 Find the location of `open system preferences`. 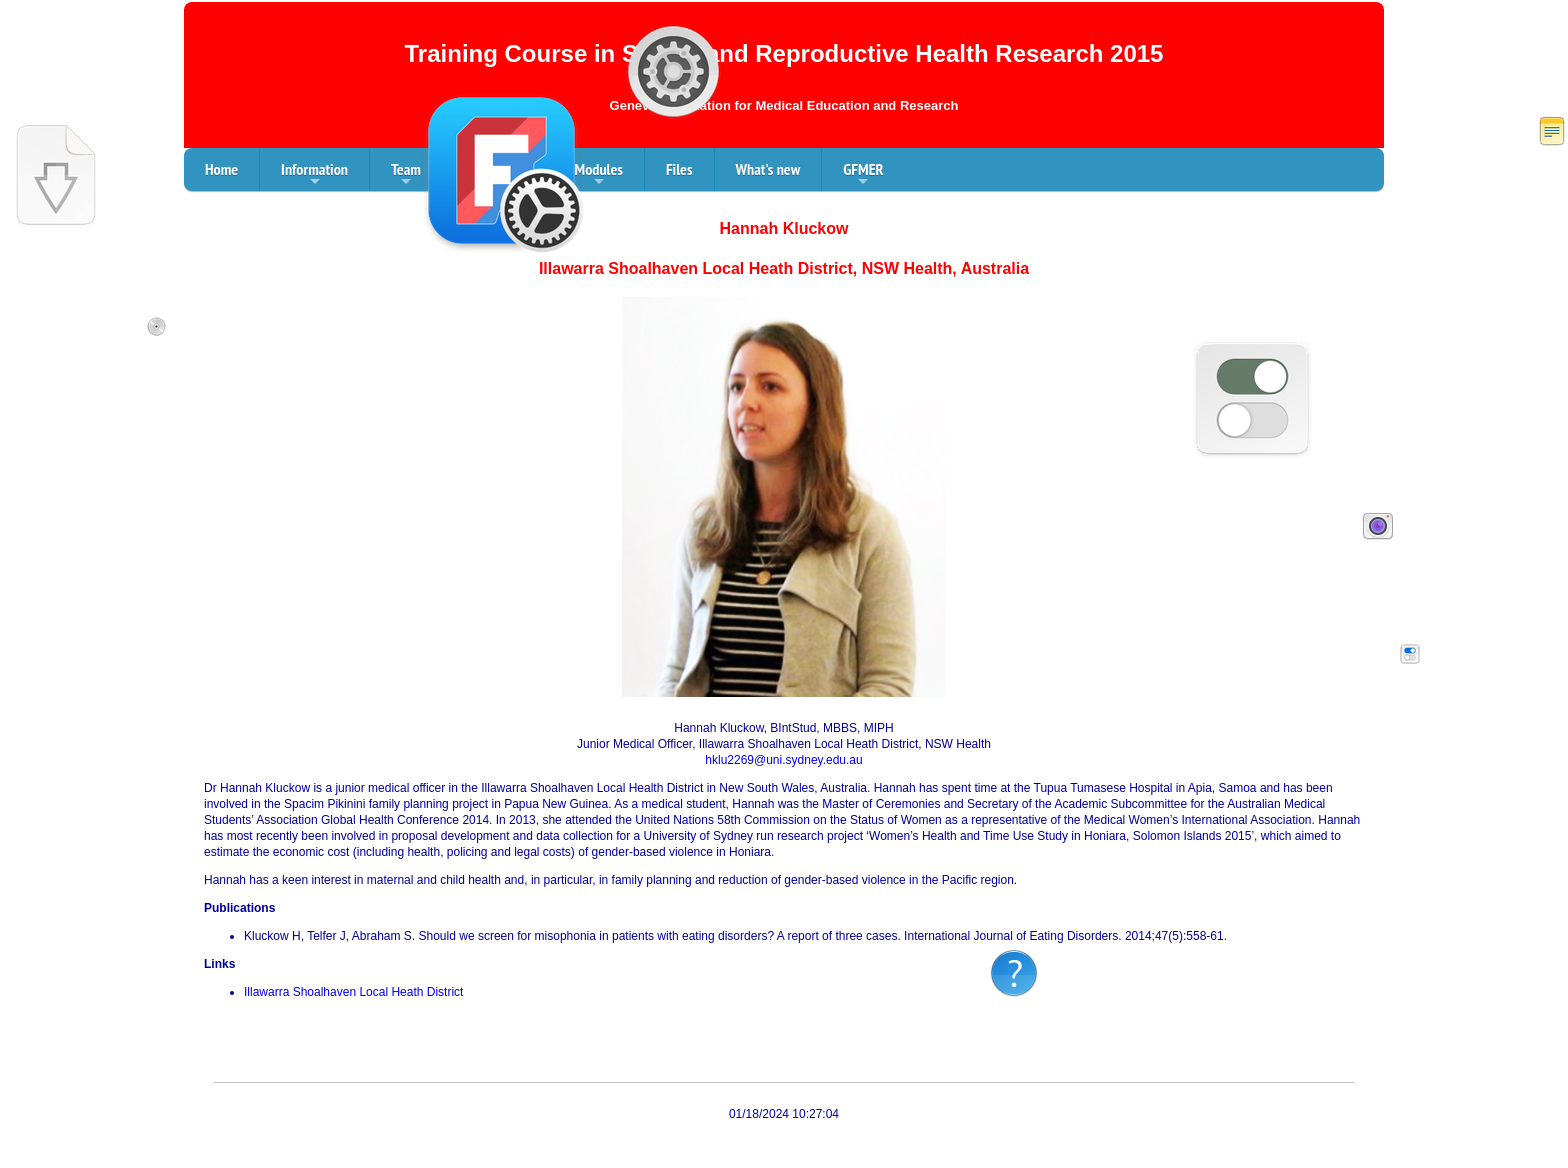

open system preferences is located at coordinates (673, 71).